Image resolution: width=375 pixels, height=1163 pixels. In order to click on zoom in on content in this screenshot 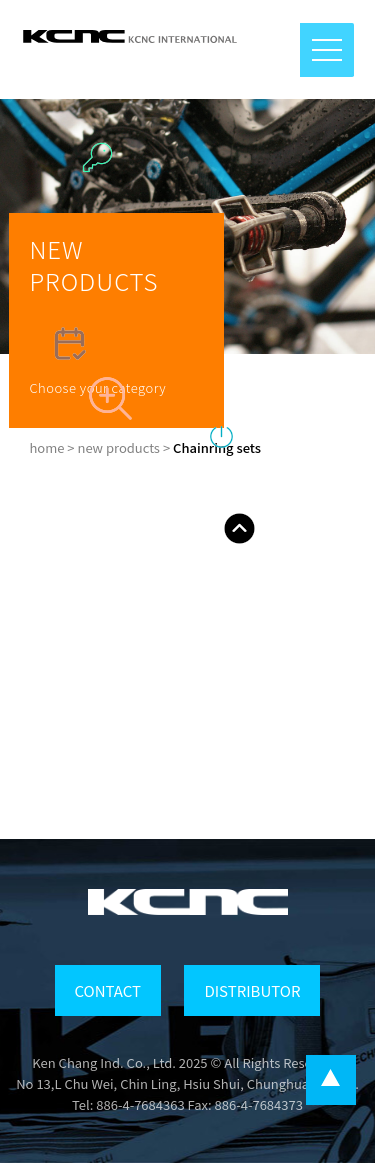, I will do `click(110, 398)`.